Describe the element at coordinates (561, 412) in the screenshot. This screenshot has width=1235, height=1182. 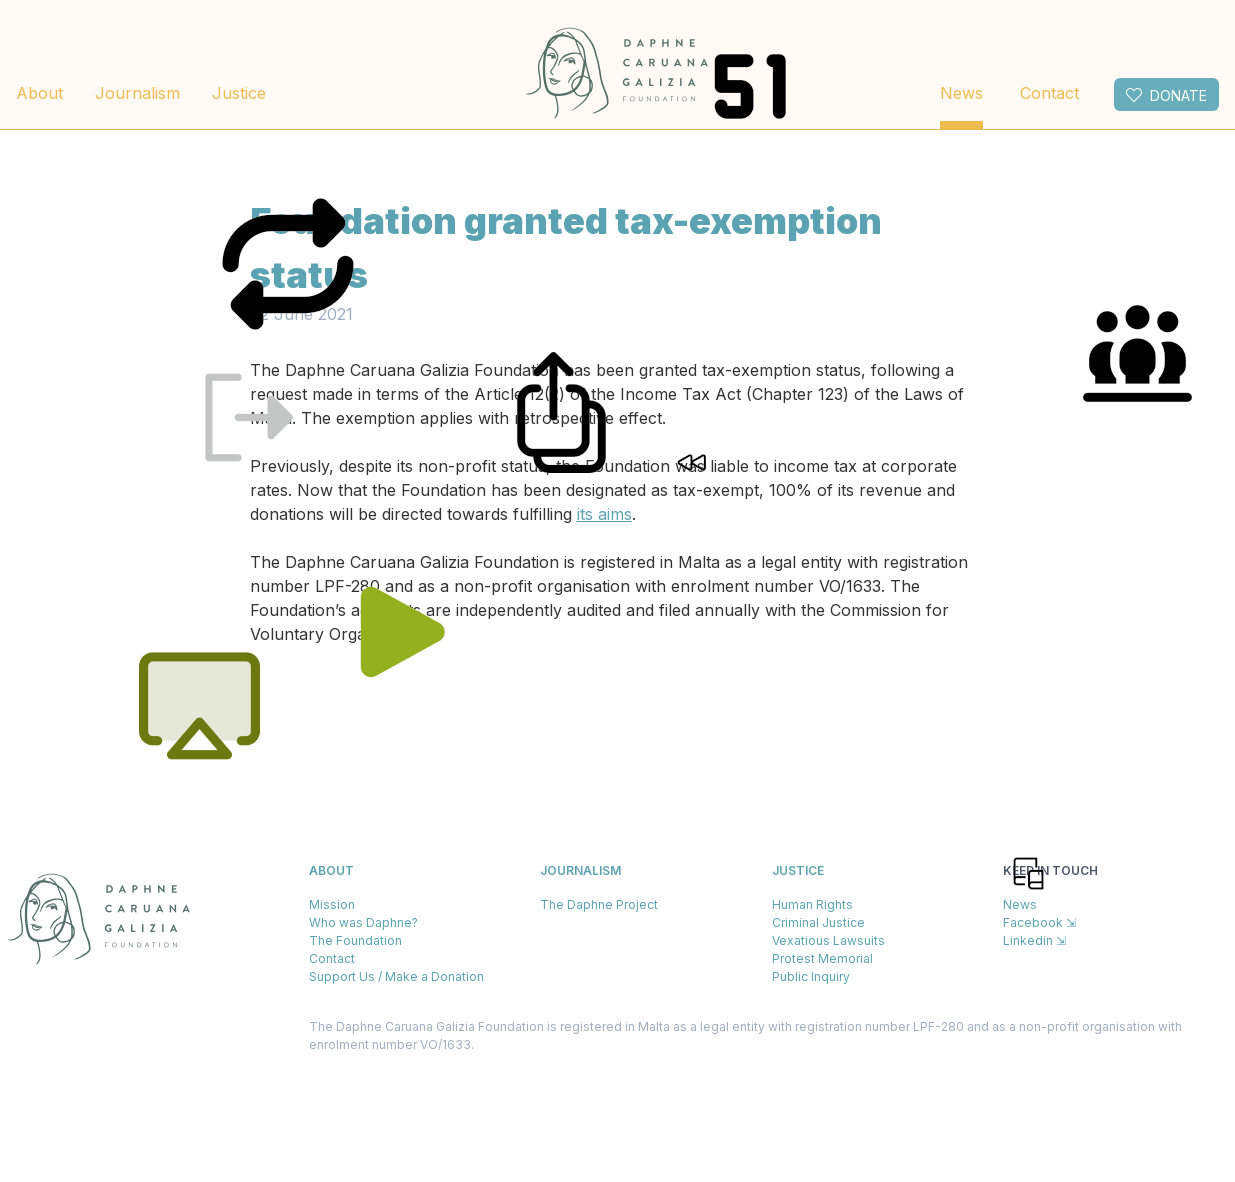
I see `share or export multiple items` at that location.